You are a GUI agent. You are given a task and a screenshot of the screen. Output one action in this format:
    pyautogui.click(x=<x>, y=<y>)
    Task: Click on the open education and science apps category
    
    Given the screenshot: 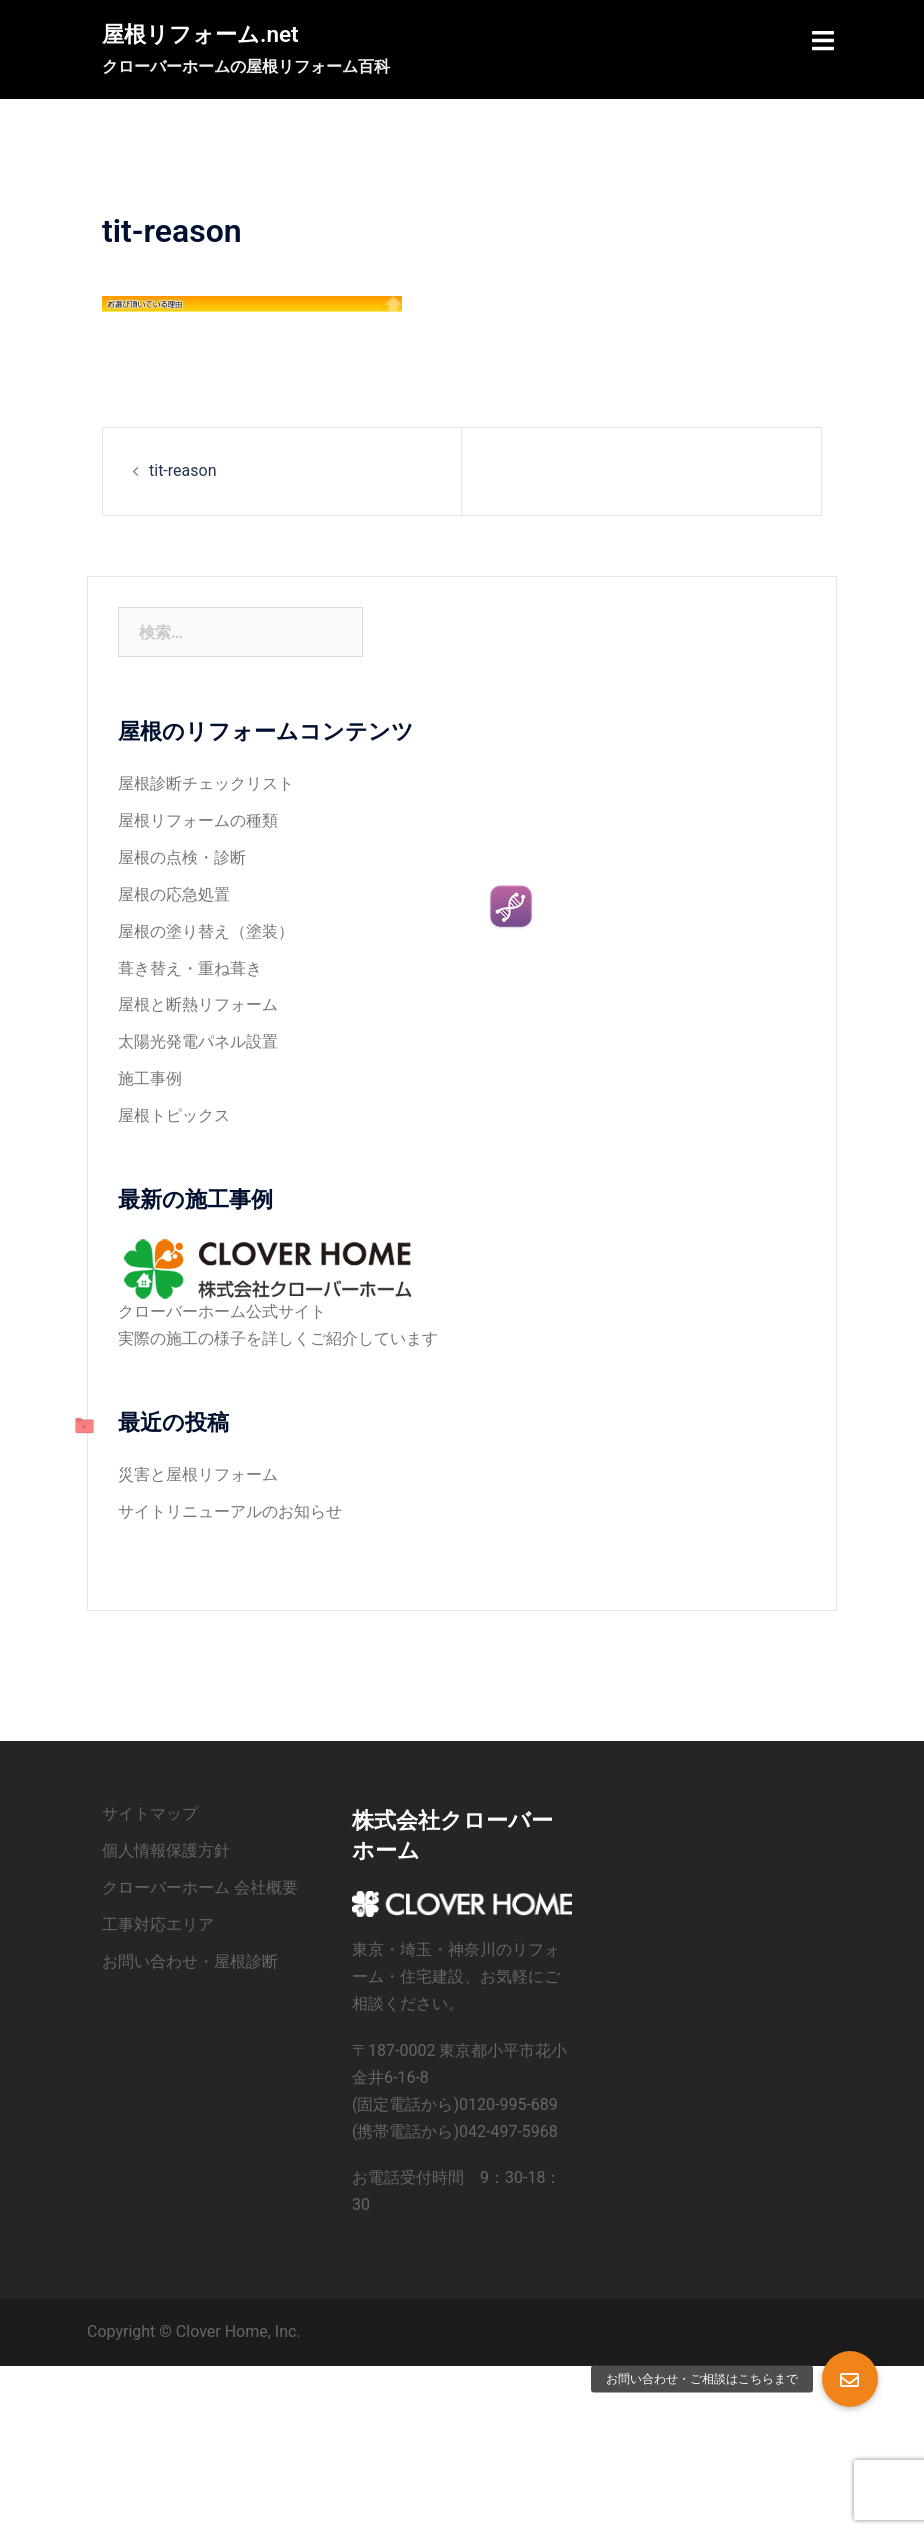 What is the action you would take?
    pyautogui.click(x=511, y=907)
    